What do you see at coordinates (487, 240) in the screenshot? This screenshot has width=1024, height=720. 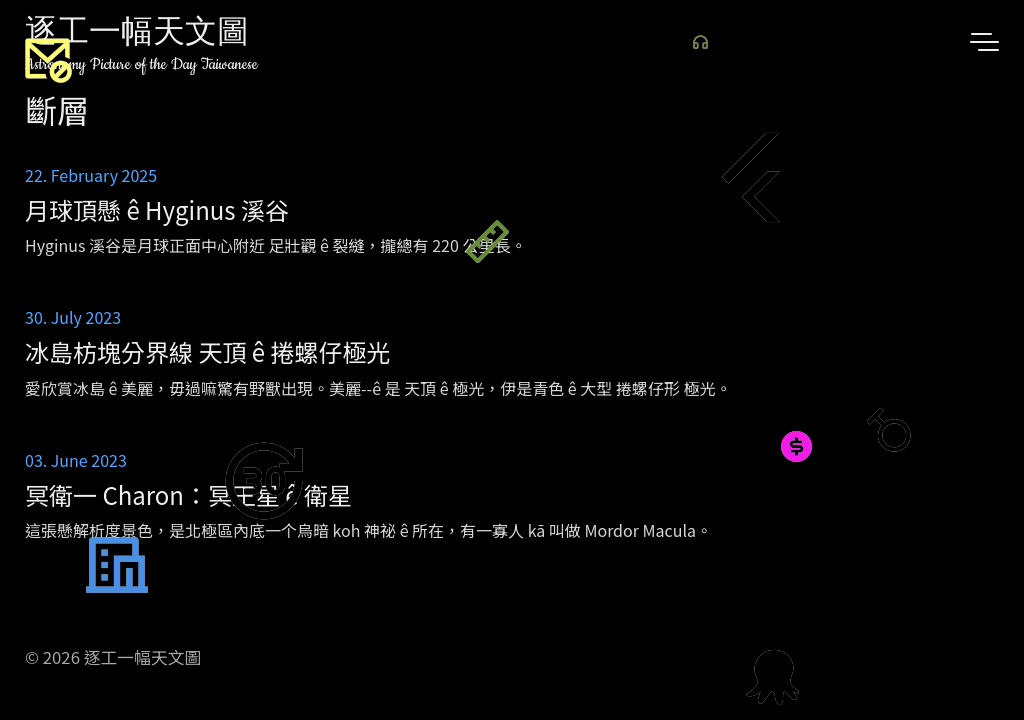 I see `access measurement or sizing tools` at bounding box center [487, 240].